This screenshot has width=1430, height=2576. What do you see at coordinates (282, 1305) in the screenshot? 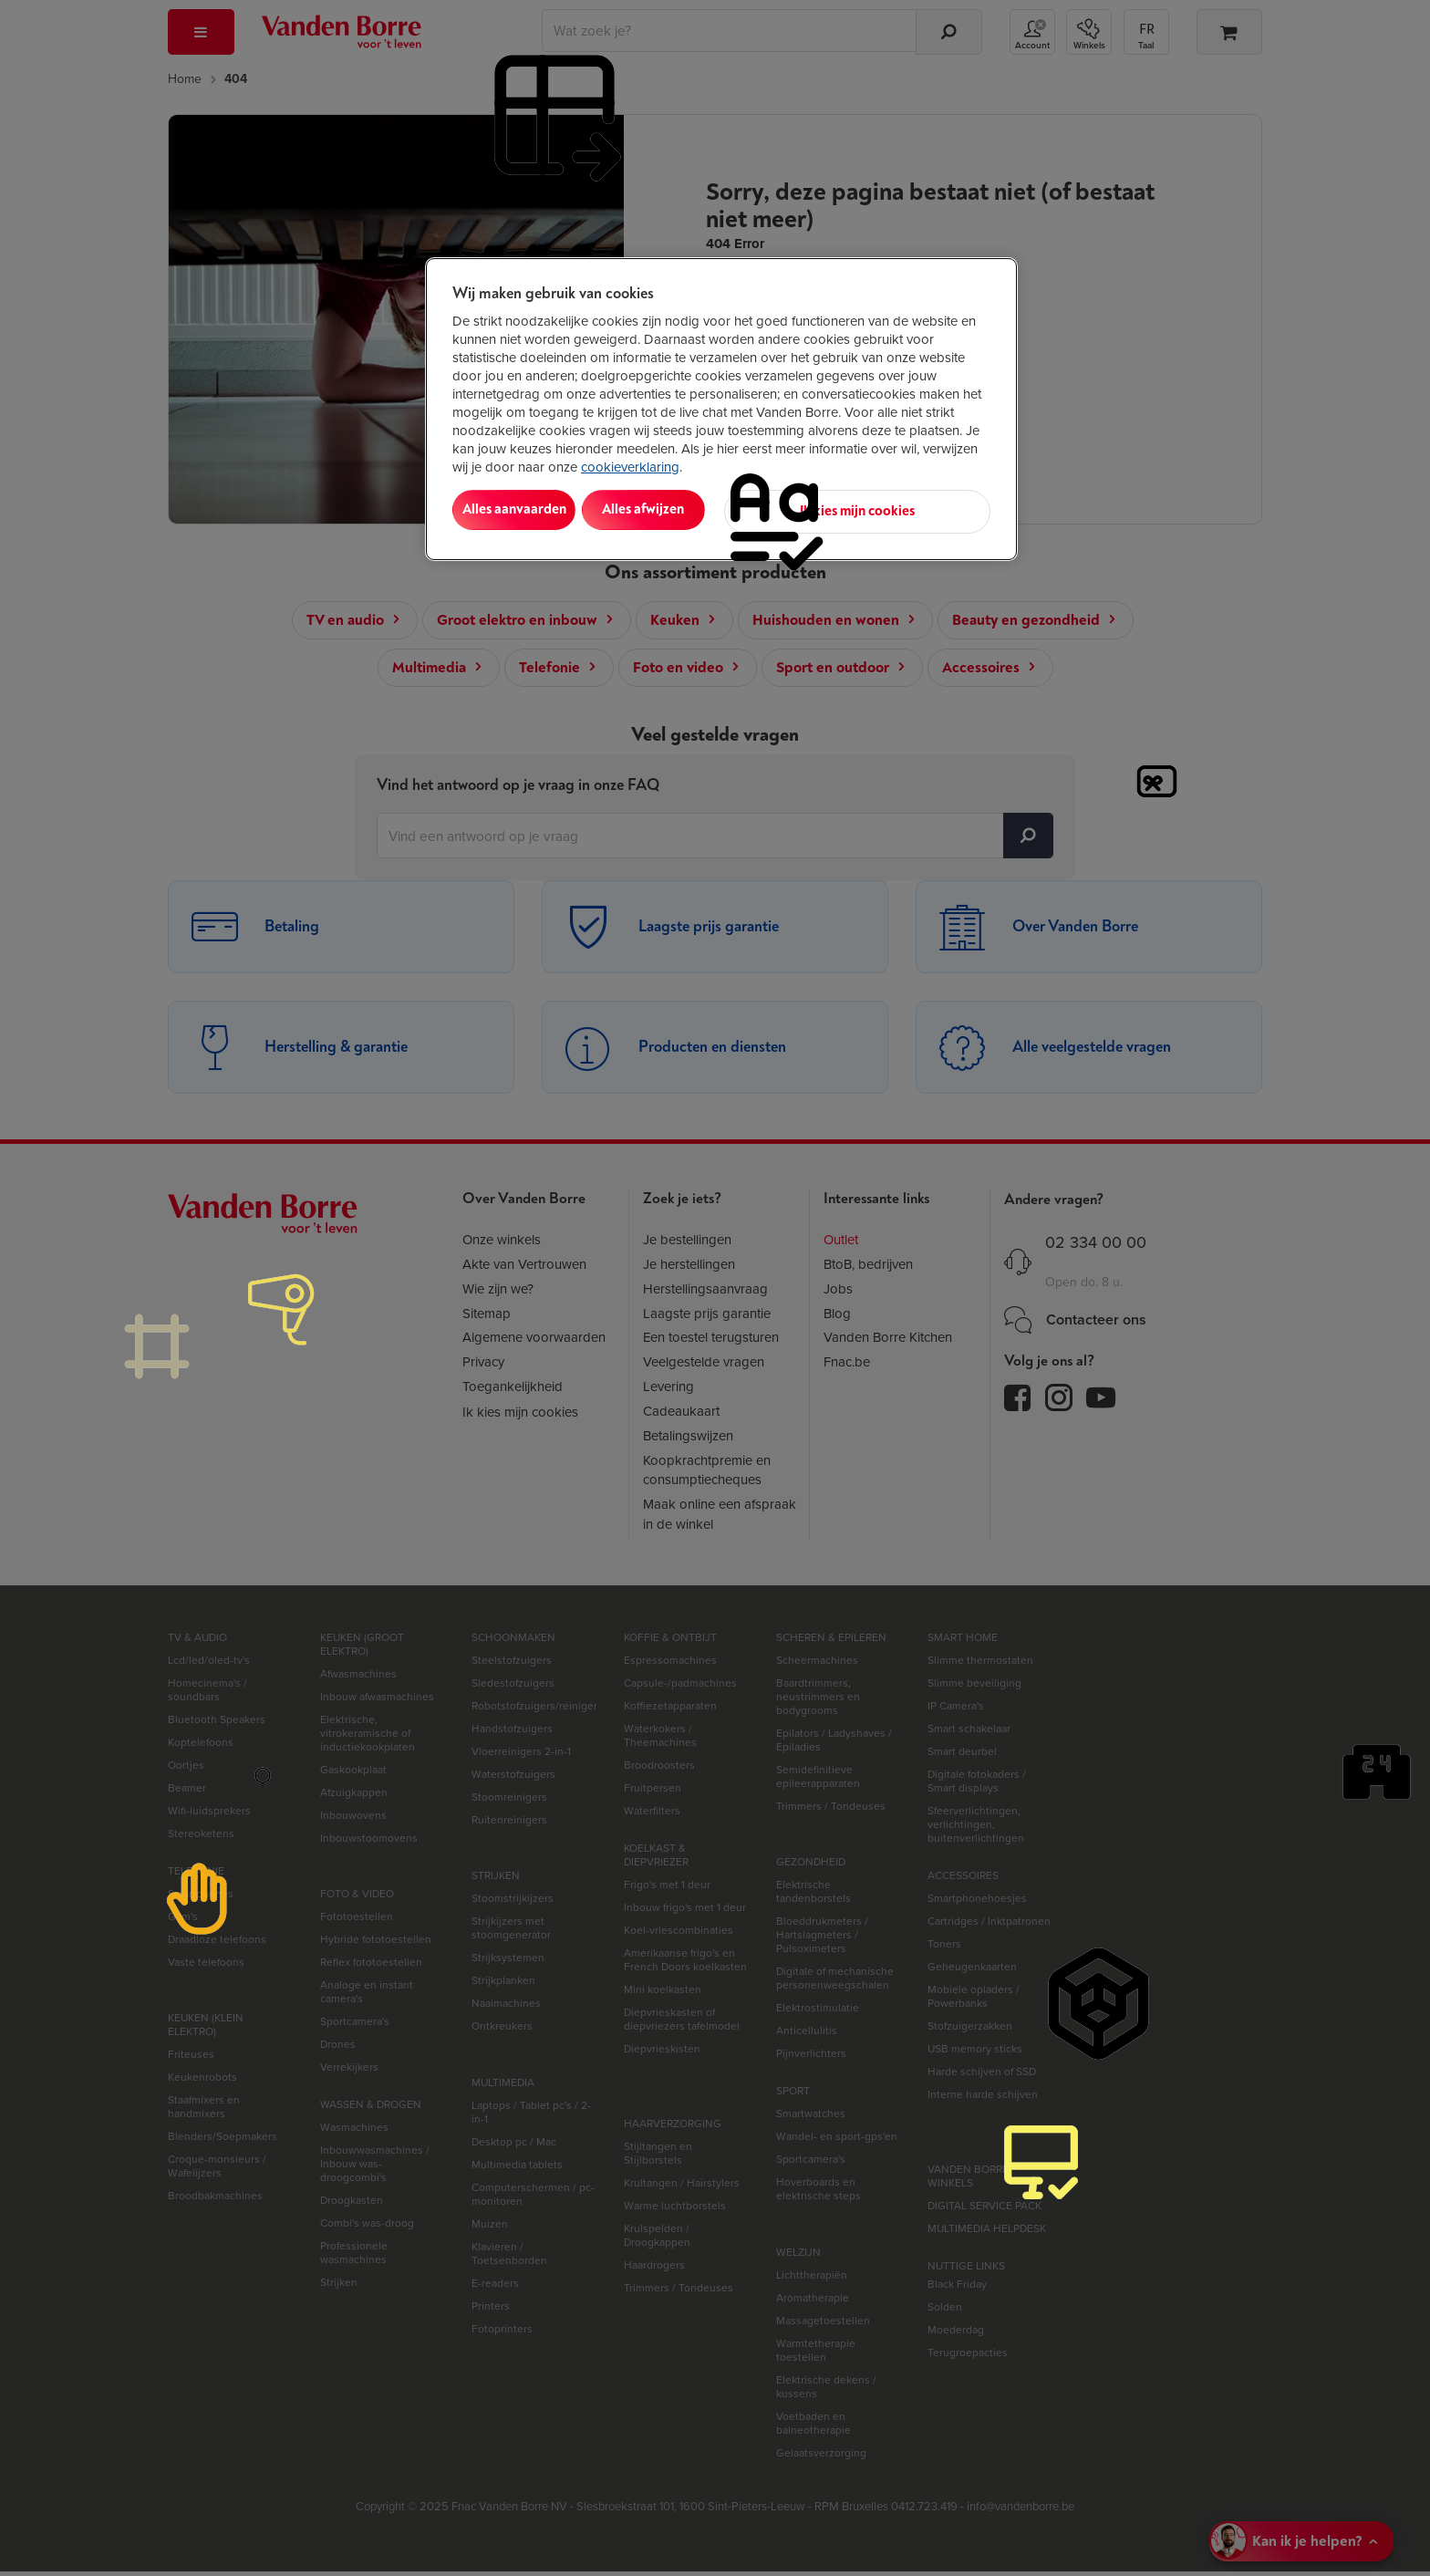
I see `hair styling or salon services` at bounding box center [282, 1305].